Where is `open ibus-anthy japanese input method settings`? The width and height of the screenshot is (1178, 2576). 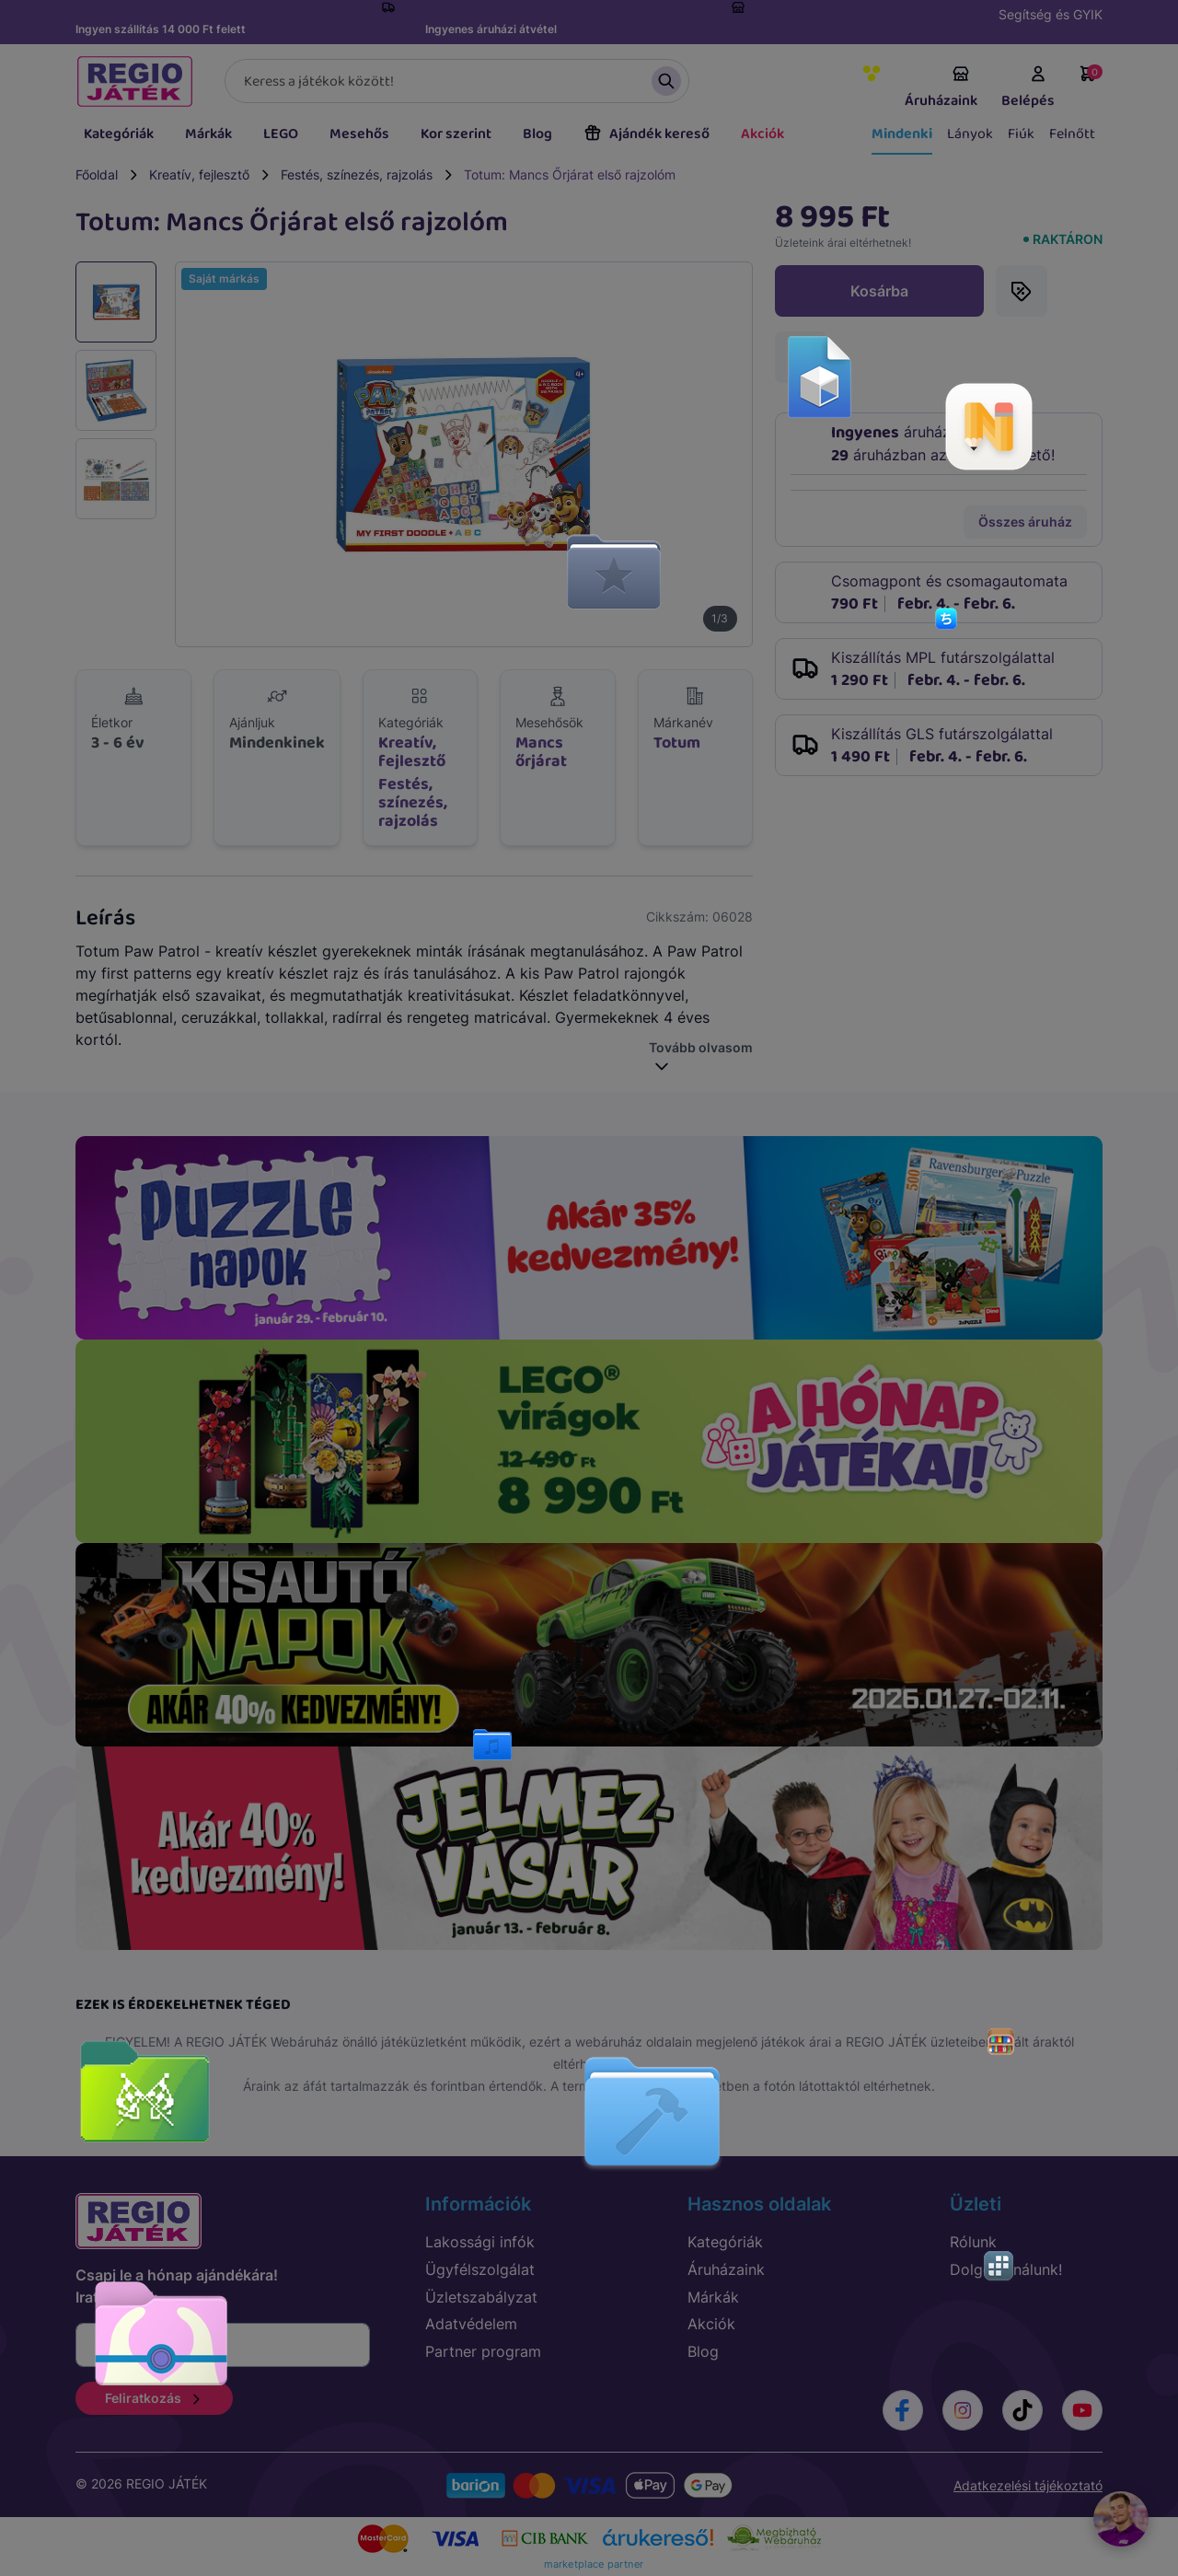
open ibus-anthy japanese input method settings is located at coordinates (946, 619).